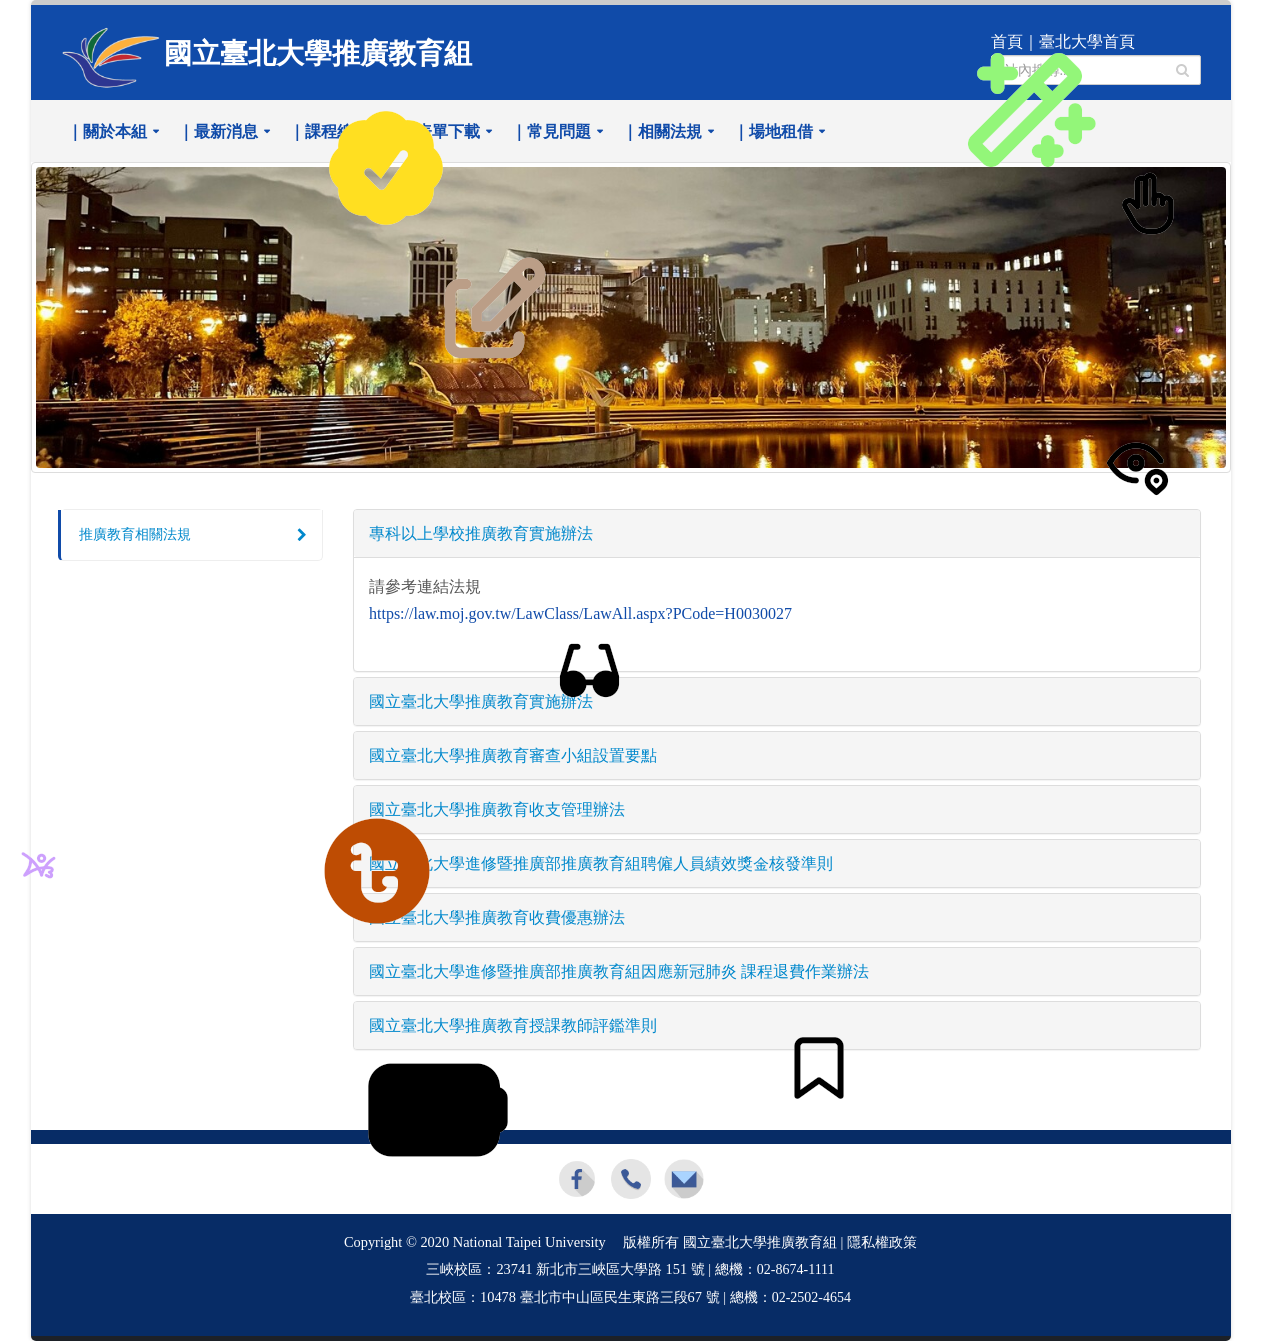  I want to click on indicates current battery level, so click(438, 1110).